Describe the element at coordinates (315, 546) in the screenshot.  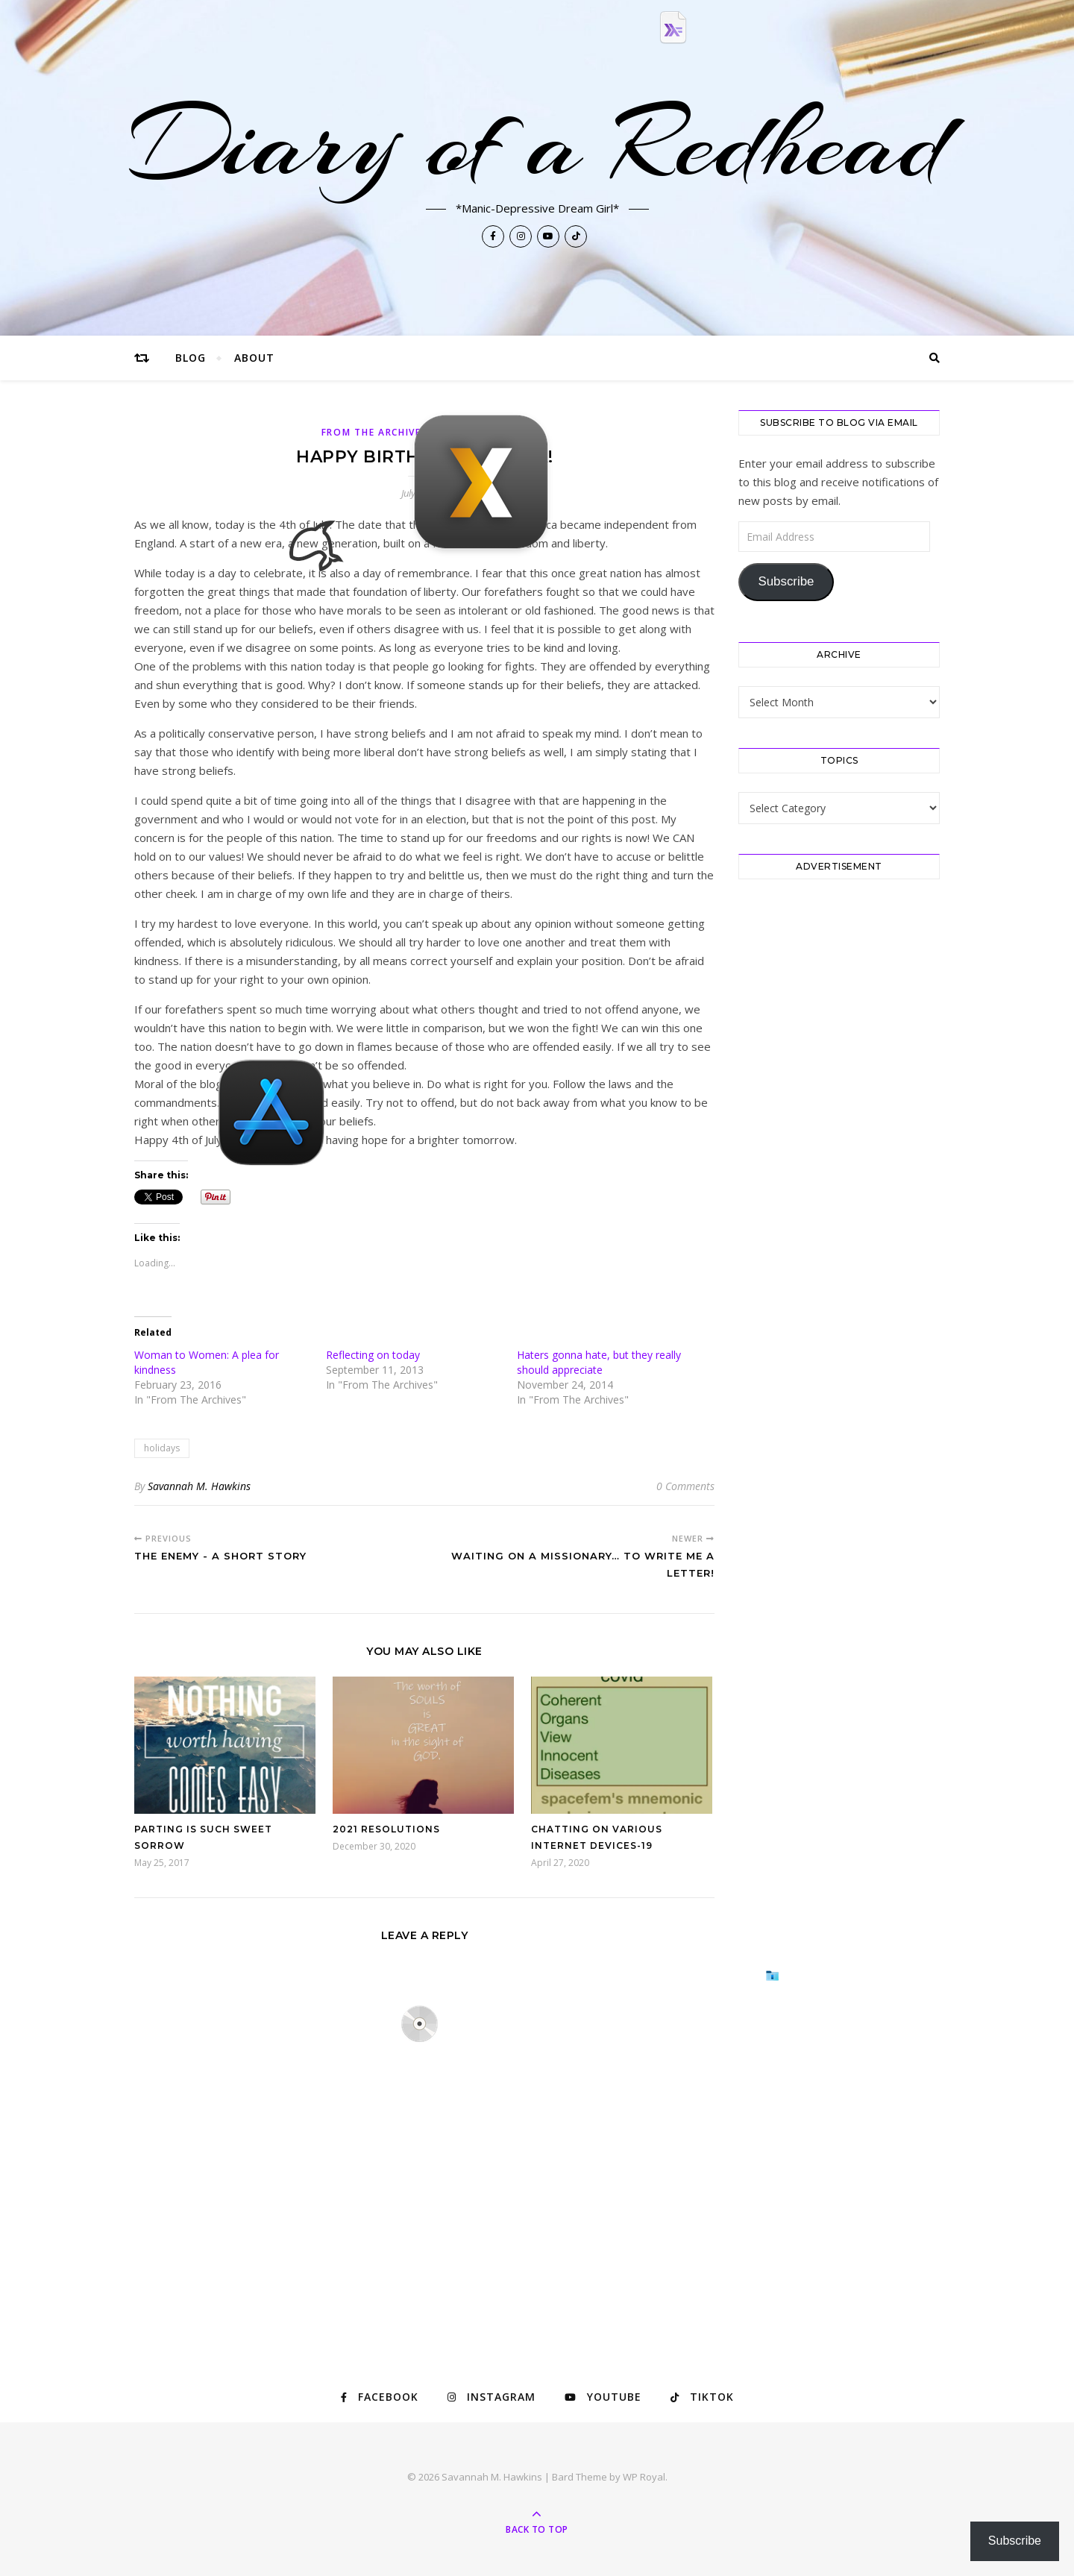
I see `launch orca screen reader application` at that location.